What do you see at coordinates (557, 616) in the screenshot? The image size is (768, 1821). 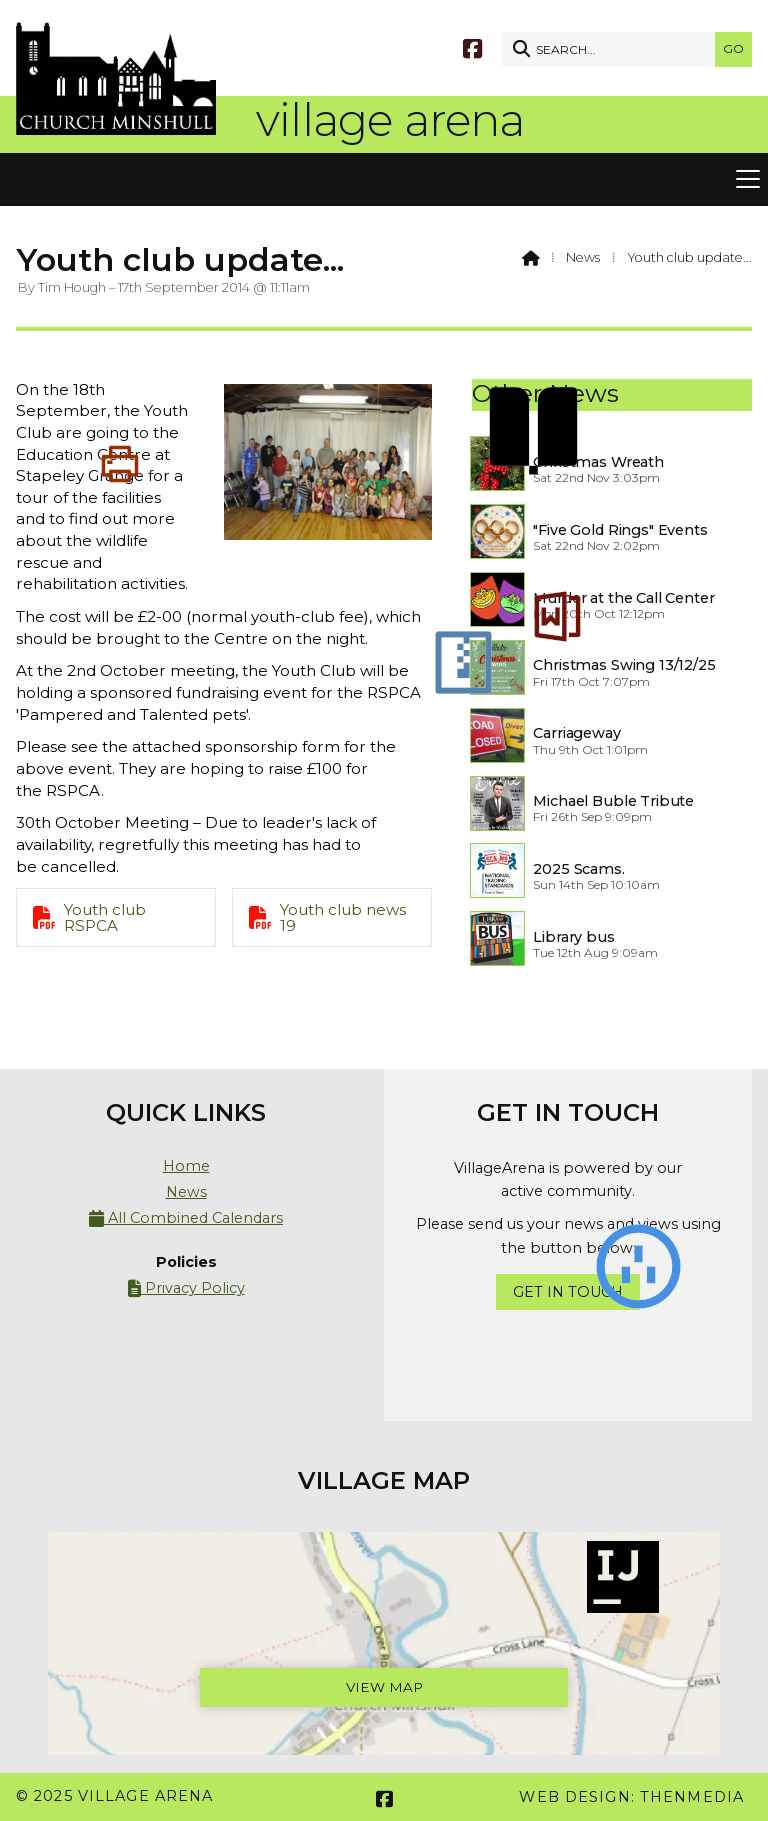 I see `open a Microsoft Word document` at bounding box center [557, 616].